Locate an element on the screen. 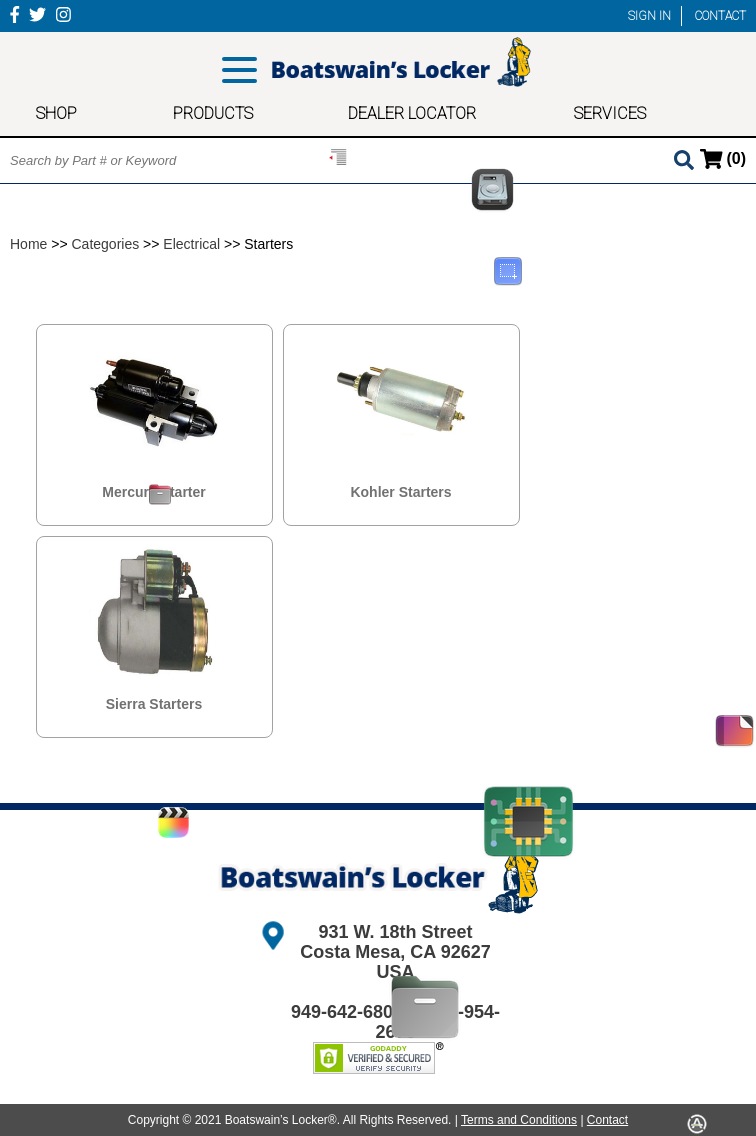 The image size is (756, 1136). take a screenshot is located at coordinates (508, 271).